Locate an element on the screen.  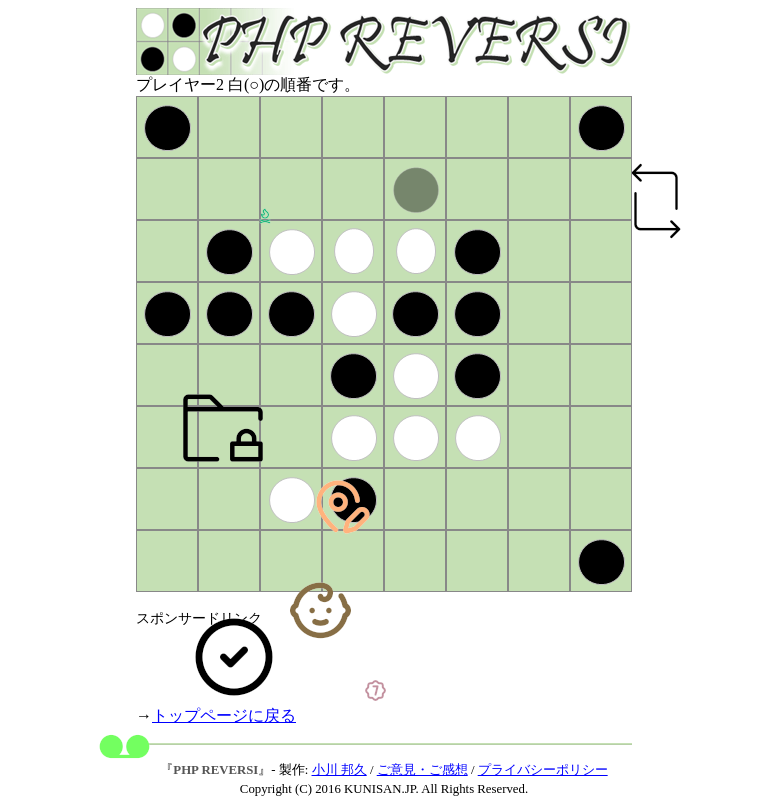
indicates rank or position number 7 is located at coordinates (375, 690).